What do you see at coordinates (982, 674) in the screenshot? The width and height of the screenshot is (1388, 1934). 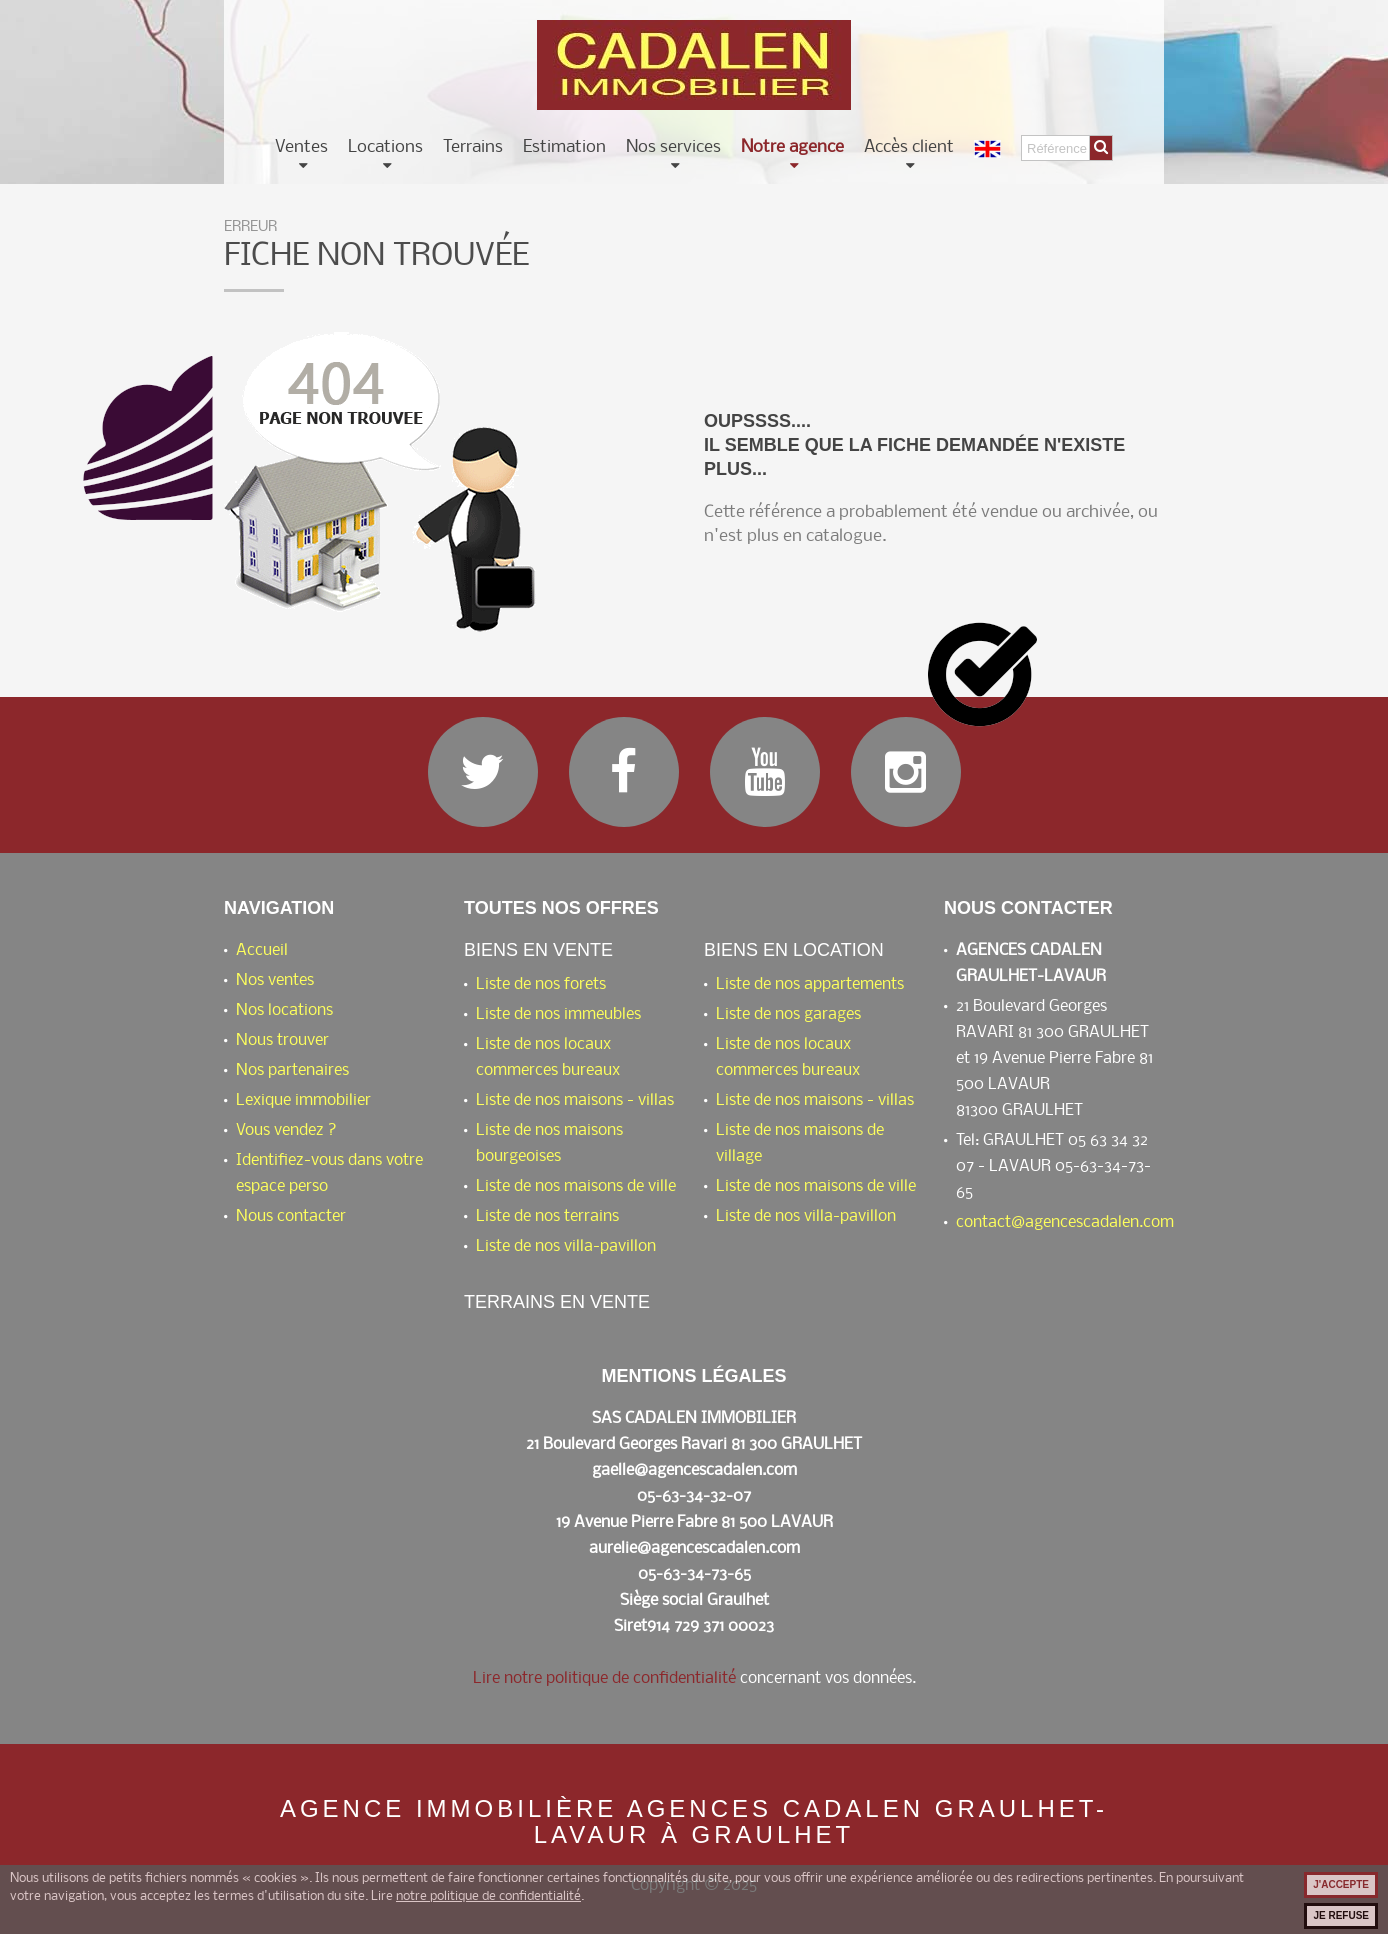 I see `open Google Tasks app` at bounding box center [982, 674].